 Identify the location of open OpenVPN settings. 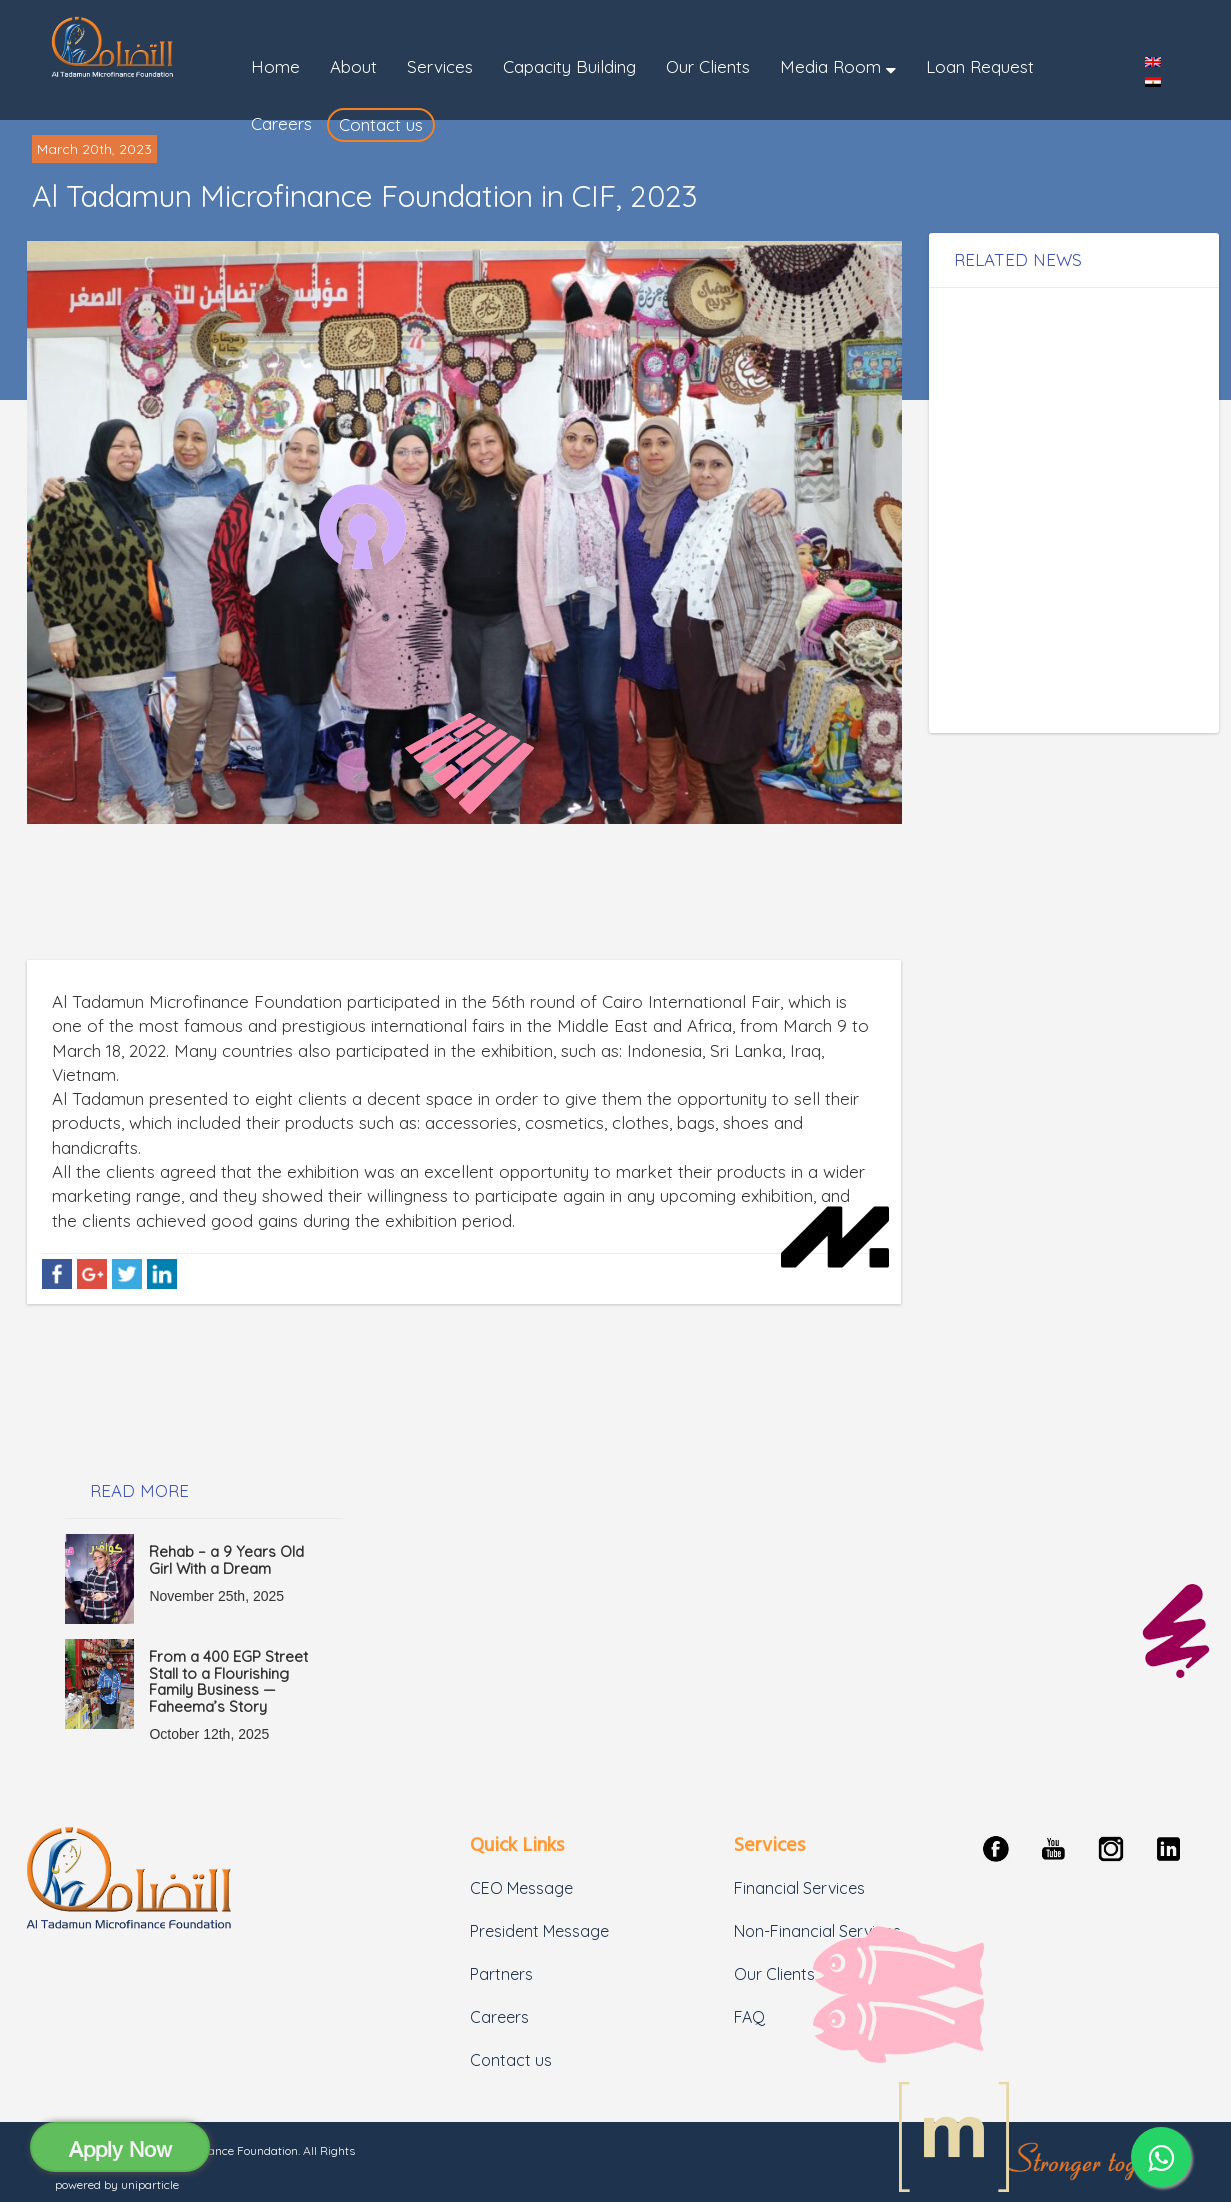
(362, 526).